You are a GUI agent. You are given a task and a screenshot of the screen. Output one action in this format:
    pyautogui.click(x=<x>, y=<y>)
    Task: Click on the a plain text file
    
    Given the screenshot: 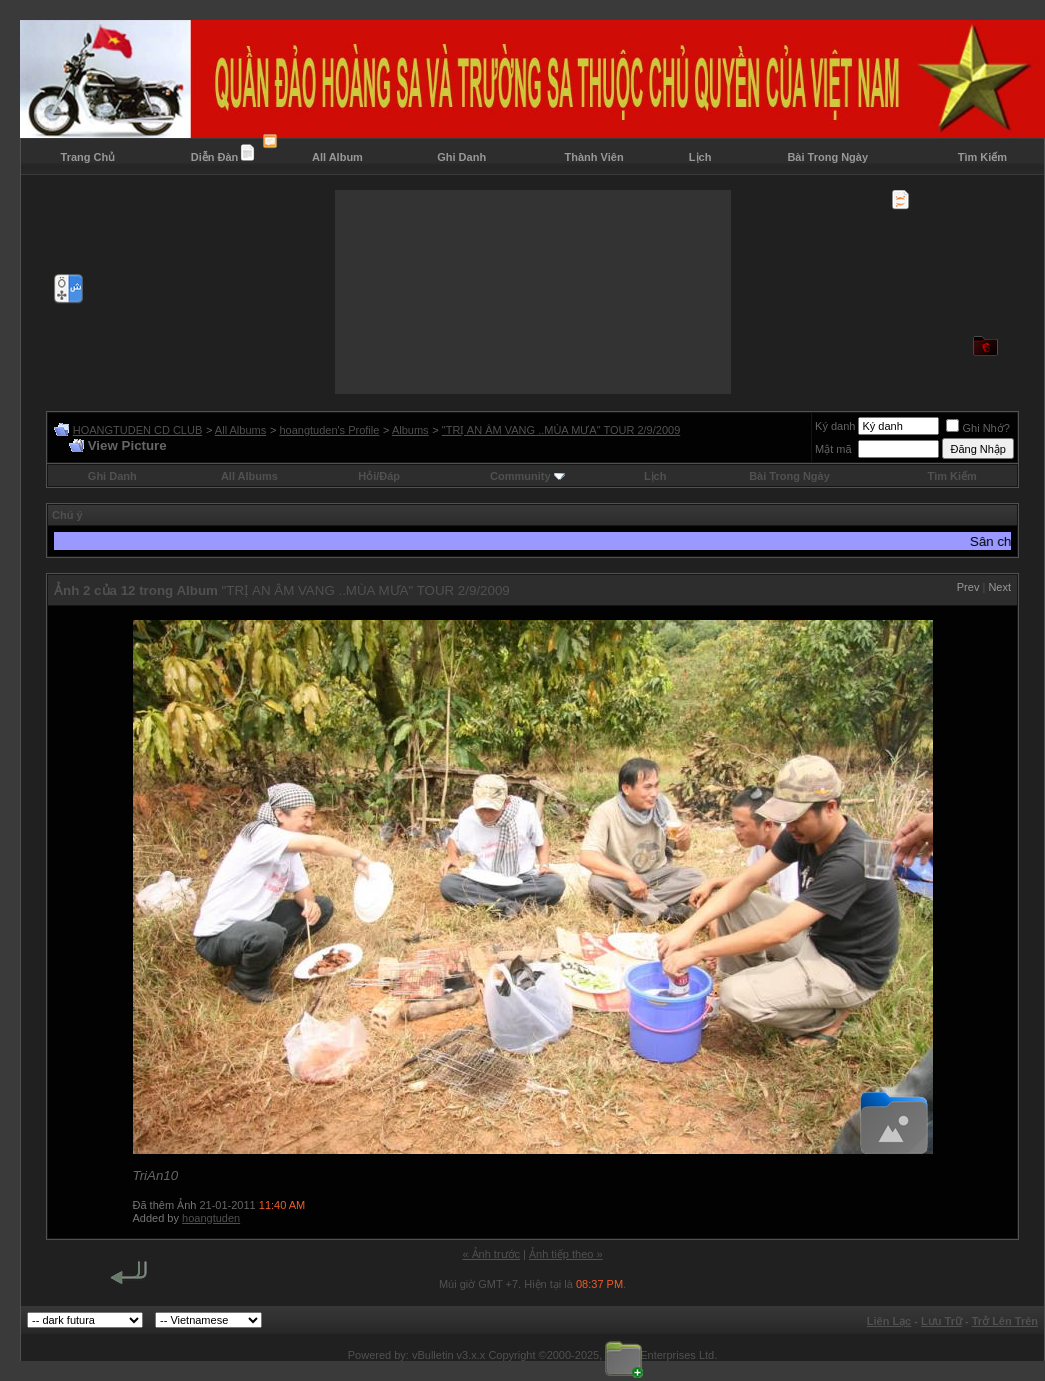 What is the action you would take?
    pyautogui.click(x=247, y=152)
    